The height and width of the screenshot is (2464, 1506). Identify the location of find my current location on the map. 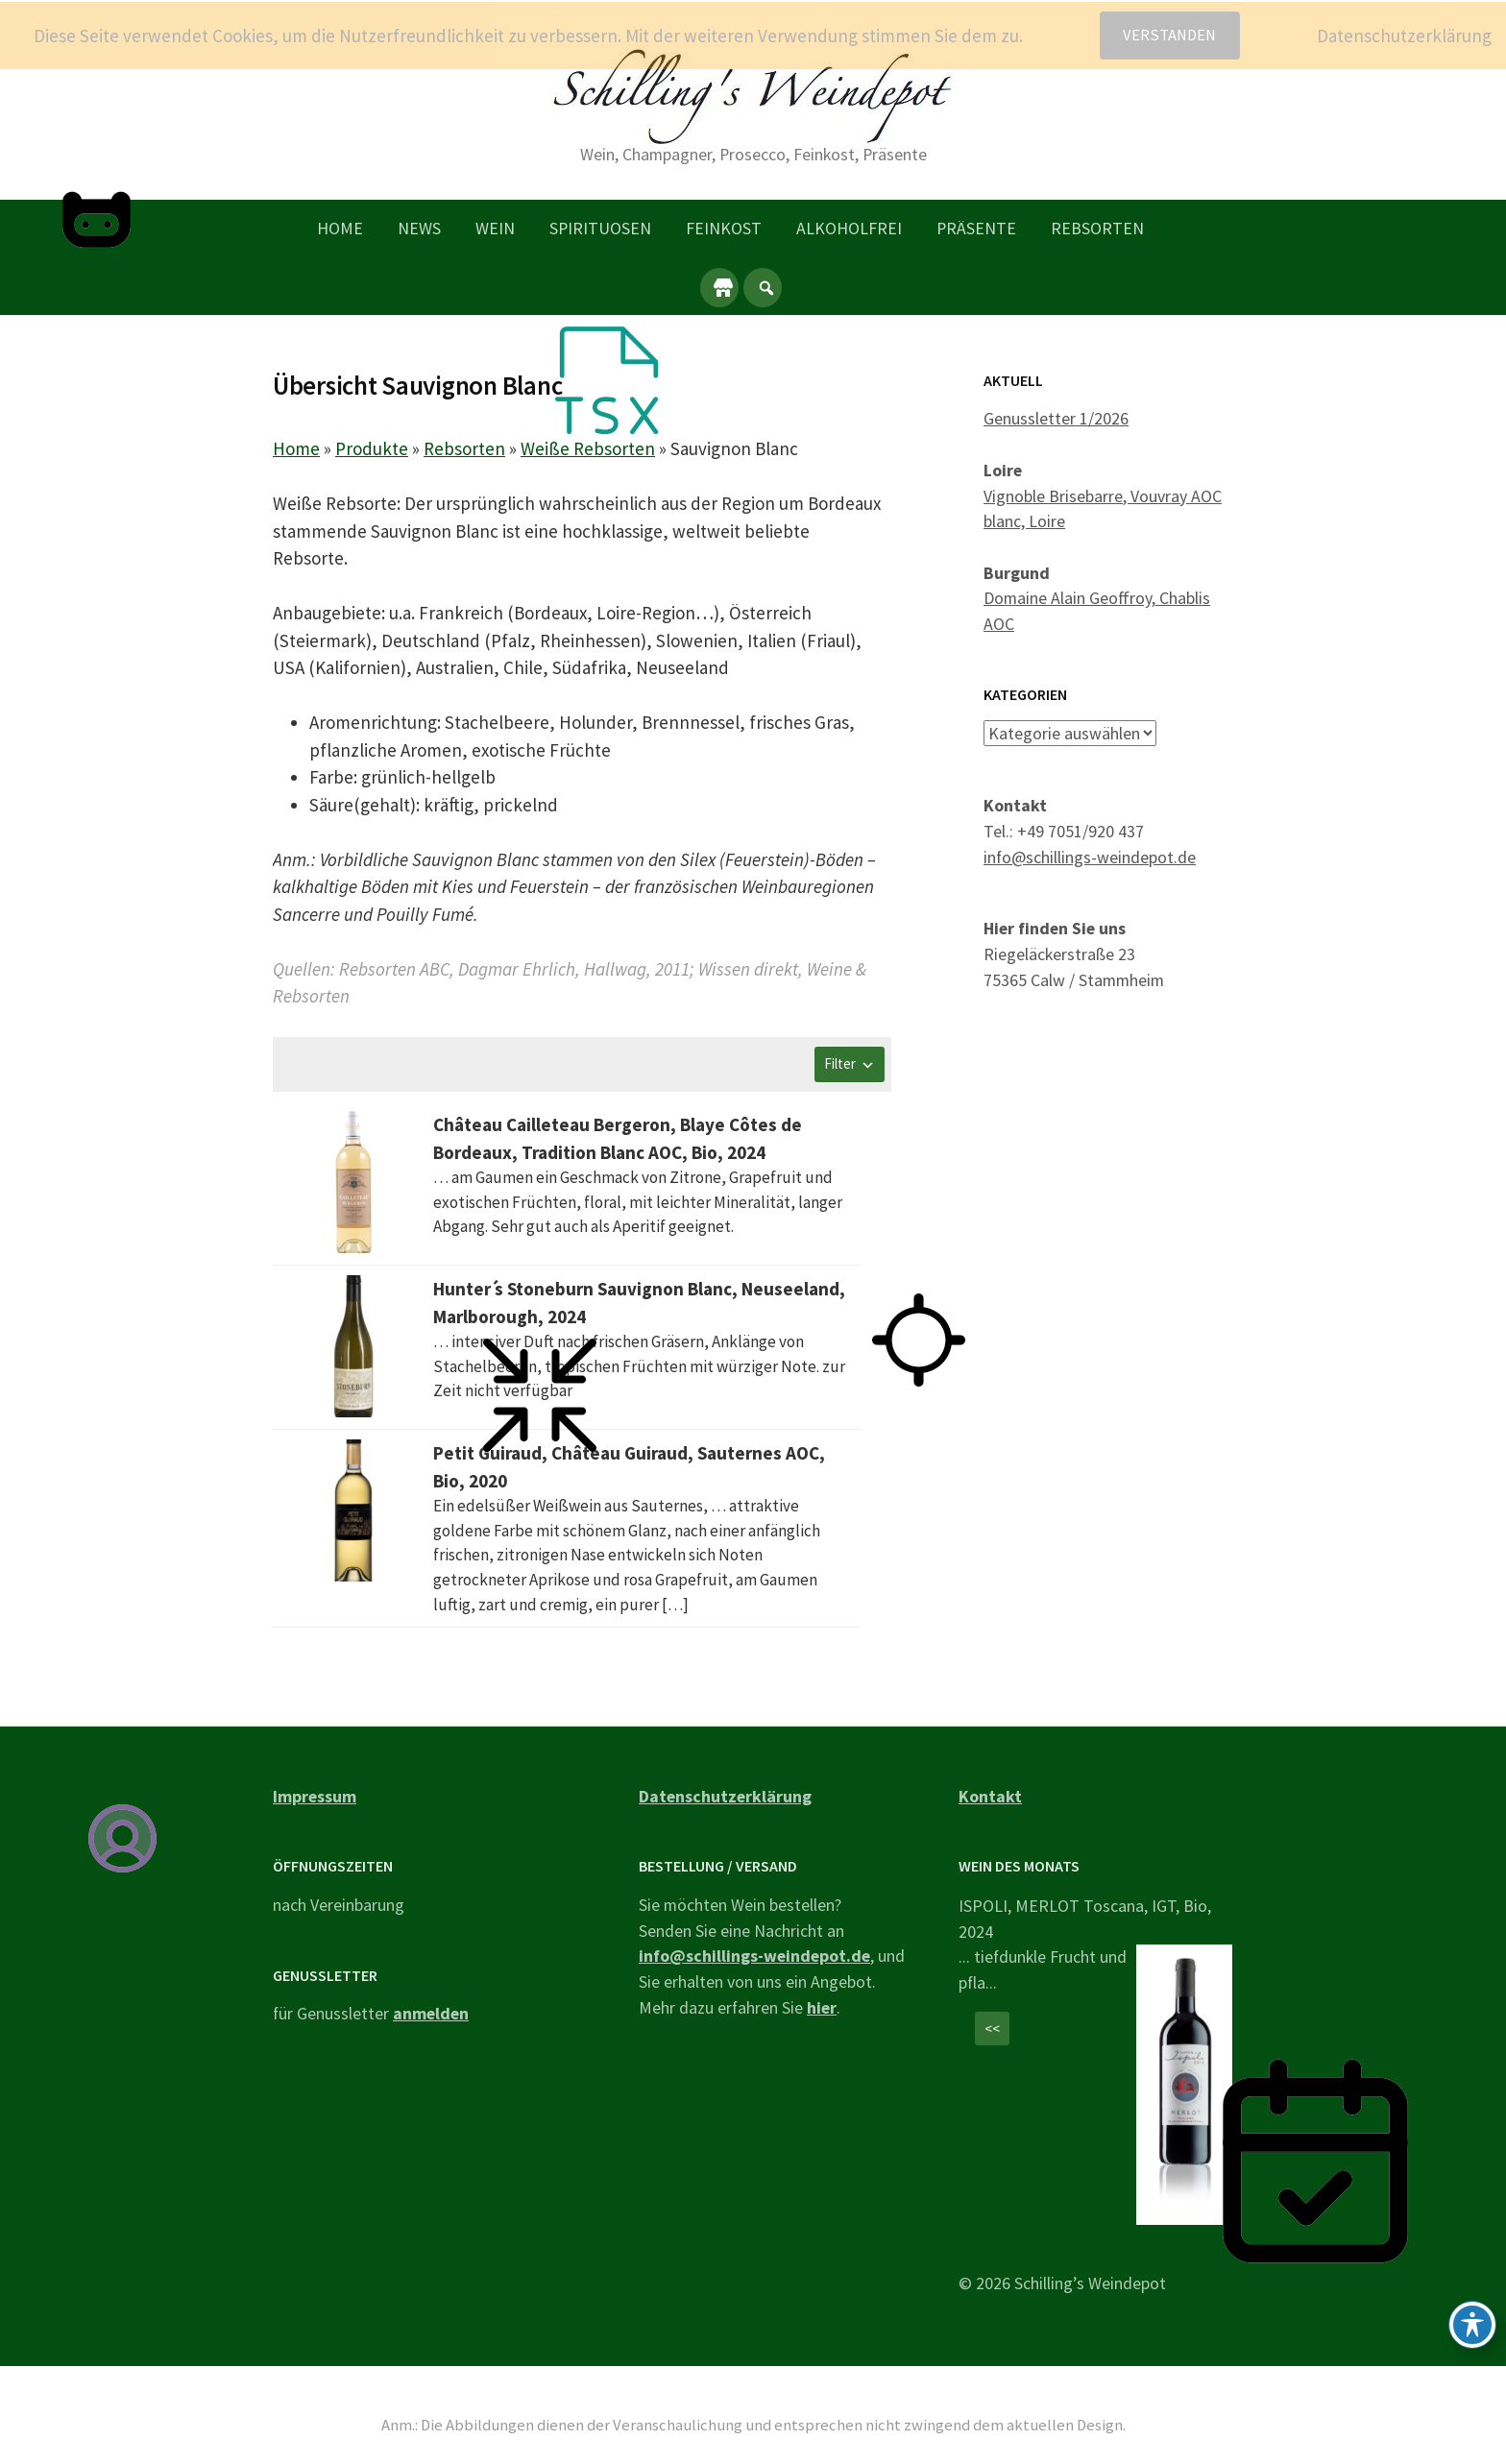
(918, 1340).